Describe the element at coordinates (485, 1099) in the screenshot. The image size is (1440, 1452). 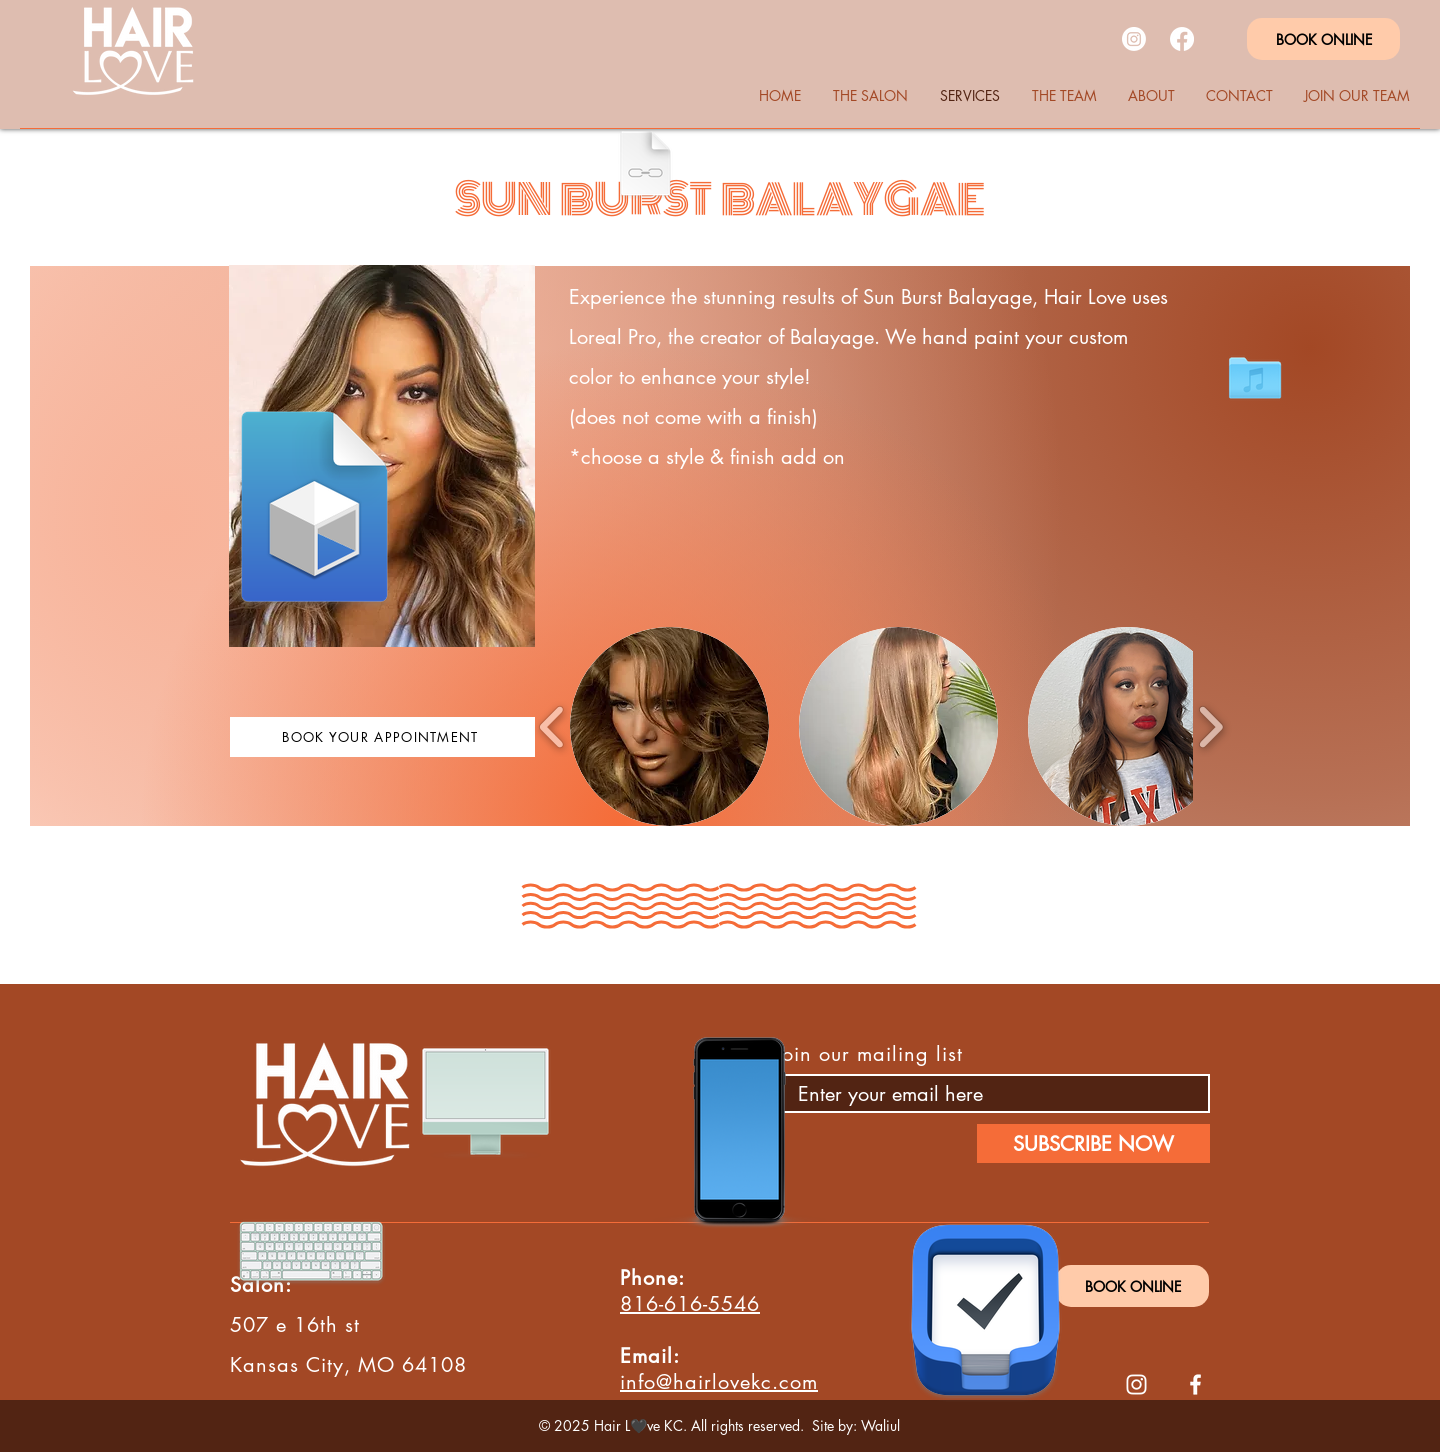
I see `represents a connected iMac device` at that location.